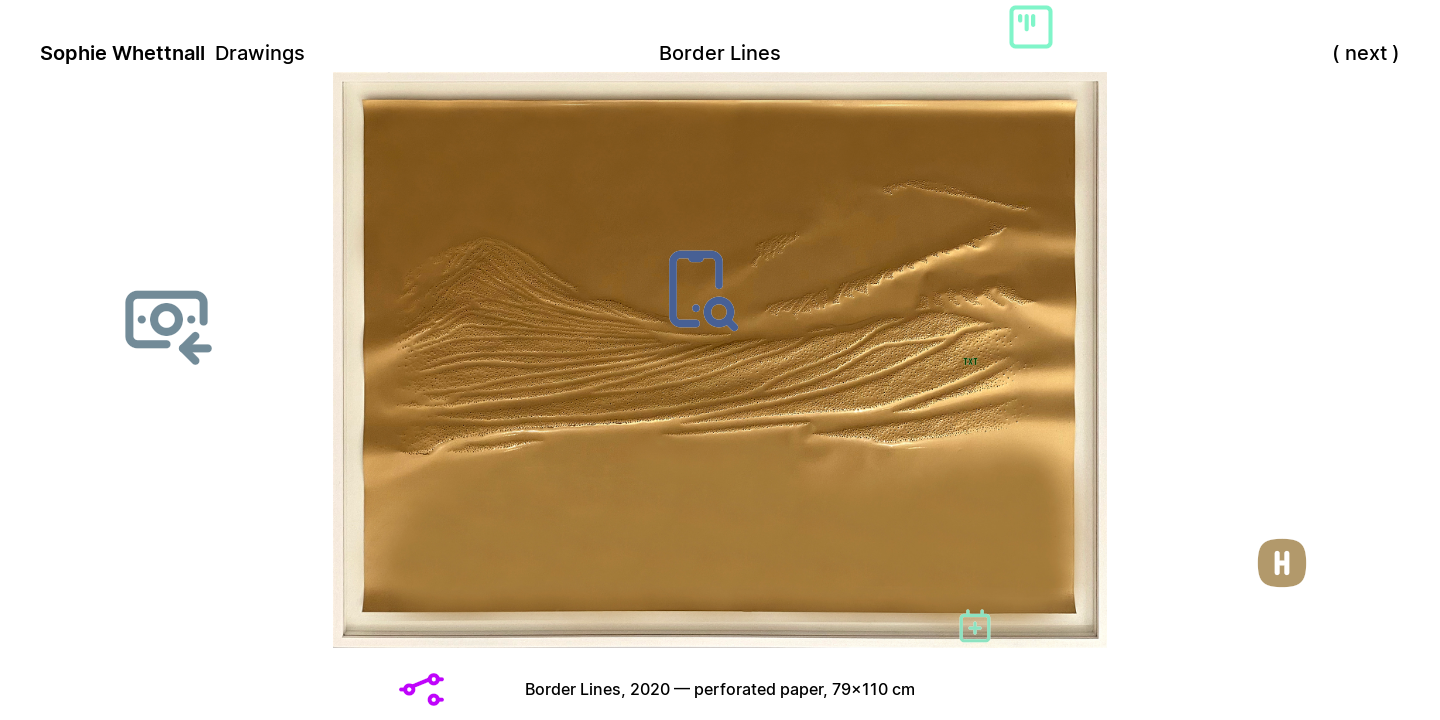 Image resolution: width=1440 pixels, height=720 pixels. What do you see at coordinates (975, 627) in the screenshot?
I see `add a new calendar event` at bounding box center [975, 627].